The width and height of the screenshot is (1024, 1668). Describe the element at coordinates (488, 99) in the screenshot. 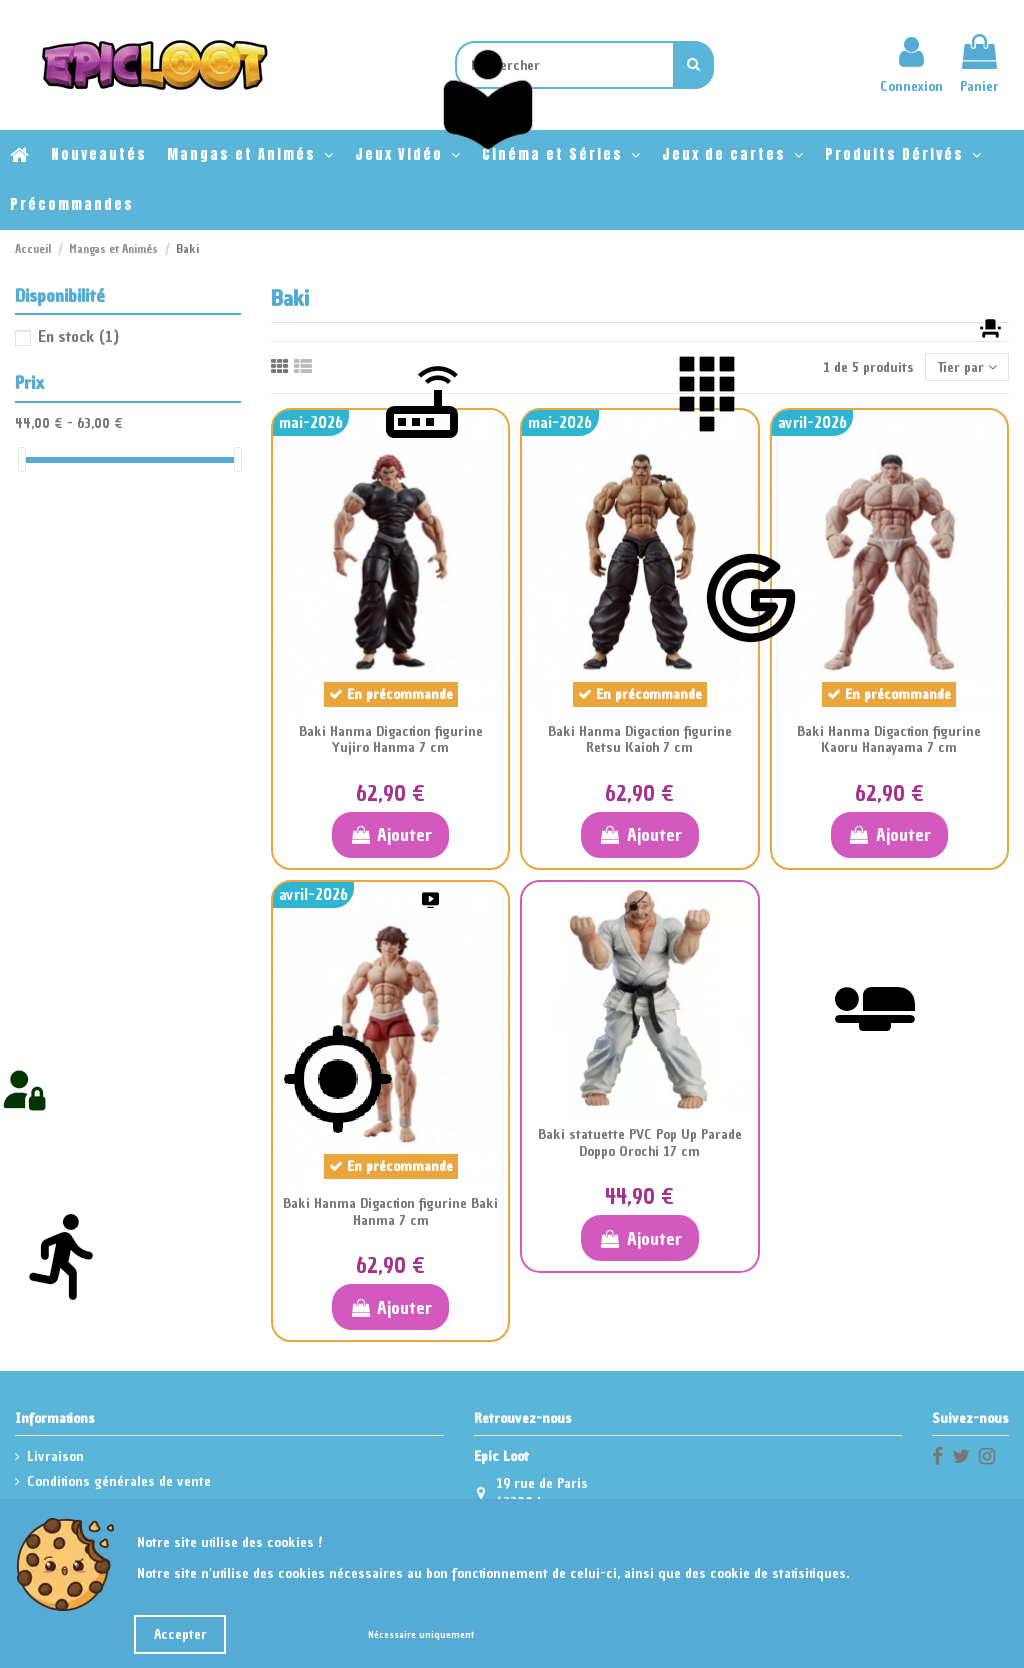

I see `access local library services` at that location.